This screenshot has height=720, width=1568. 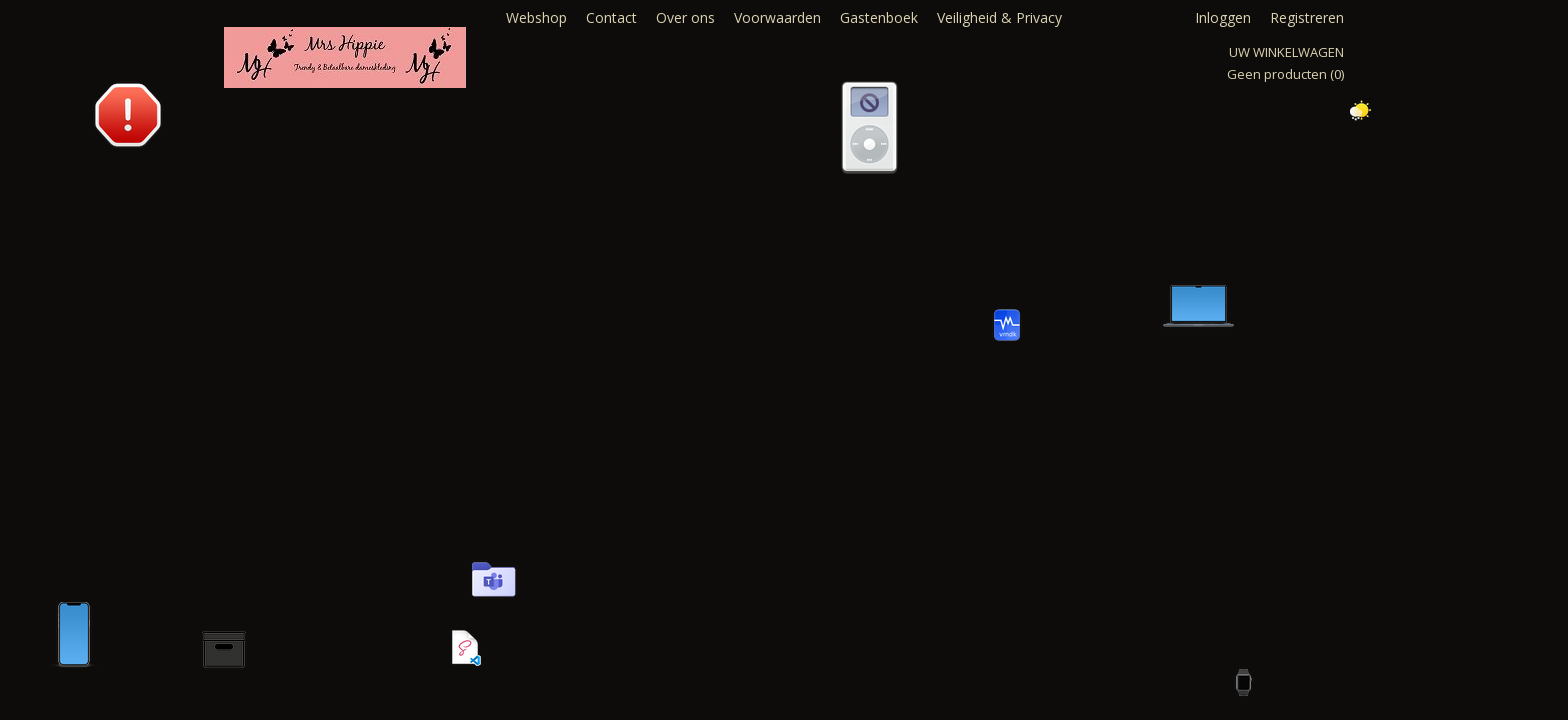 I want to click on a VirtualBox virtual machine disk file, so click(x=1007, y=325).